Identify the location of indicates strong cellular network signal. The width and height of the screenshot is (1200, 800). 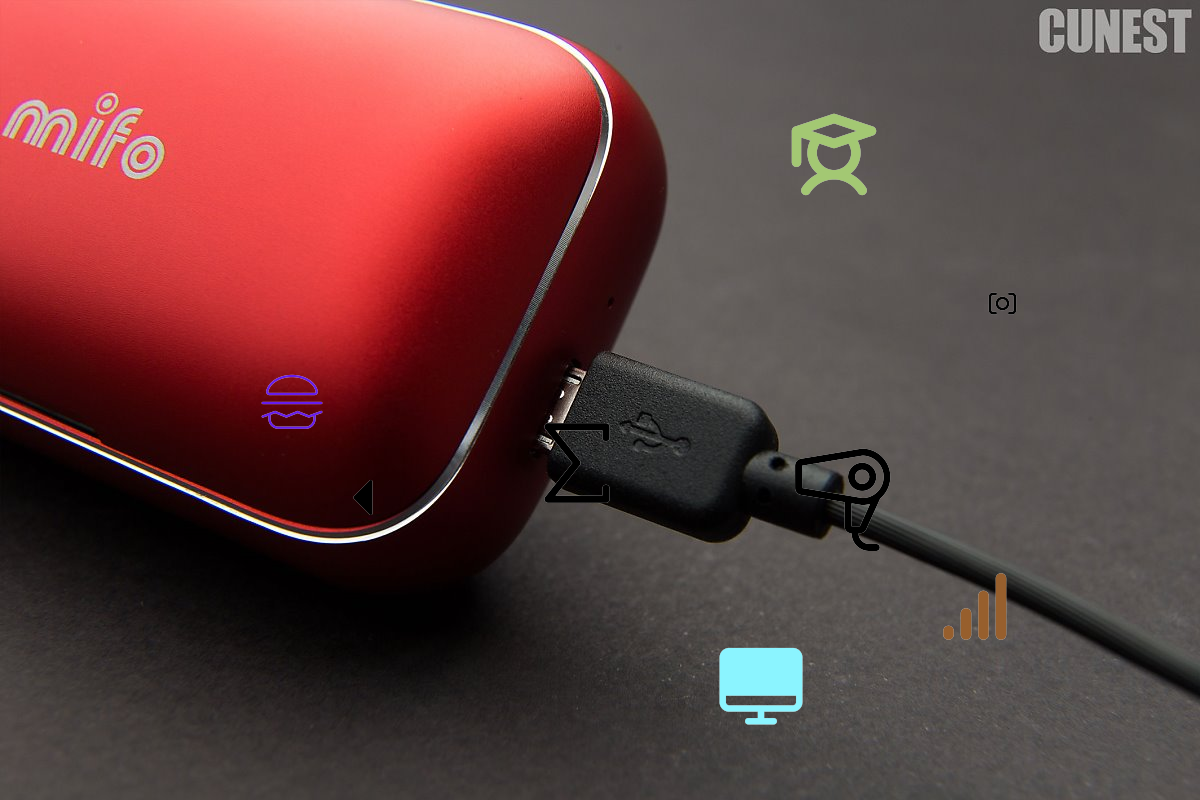
(987, 603).